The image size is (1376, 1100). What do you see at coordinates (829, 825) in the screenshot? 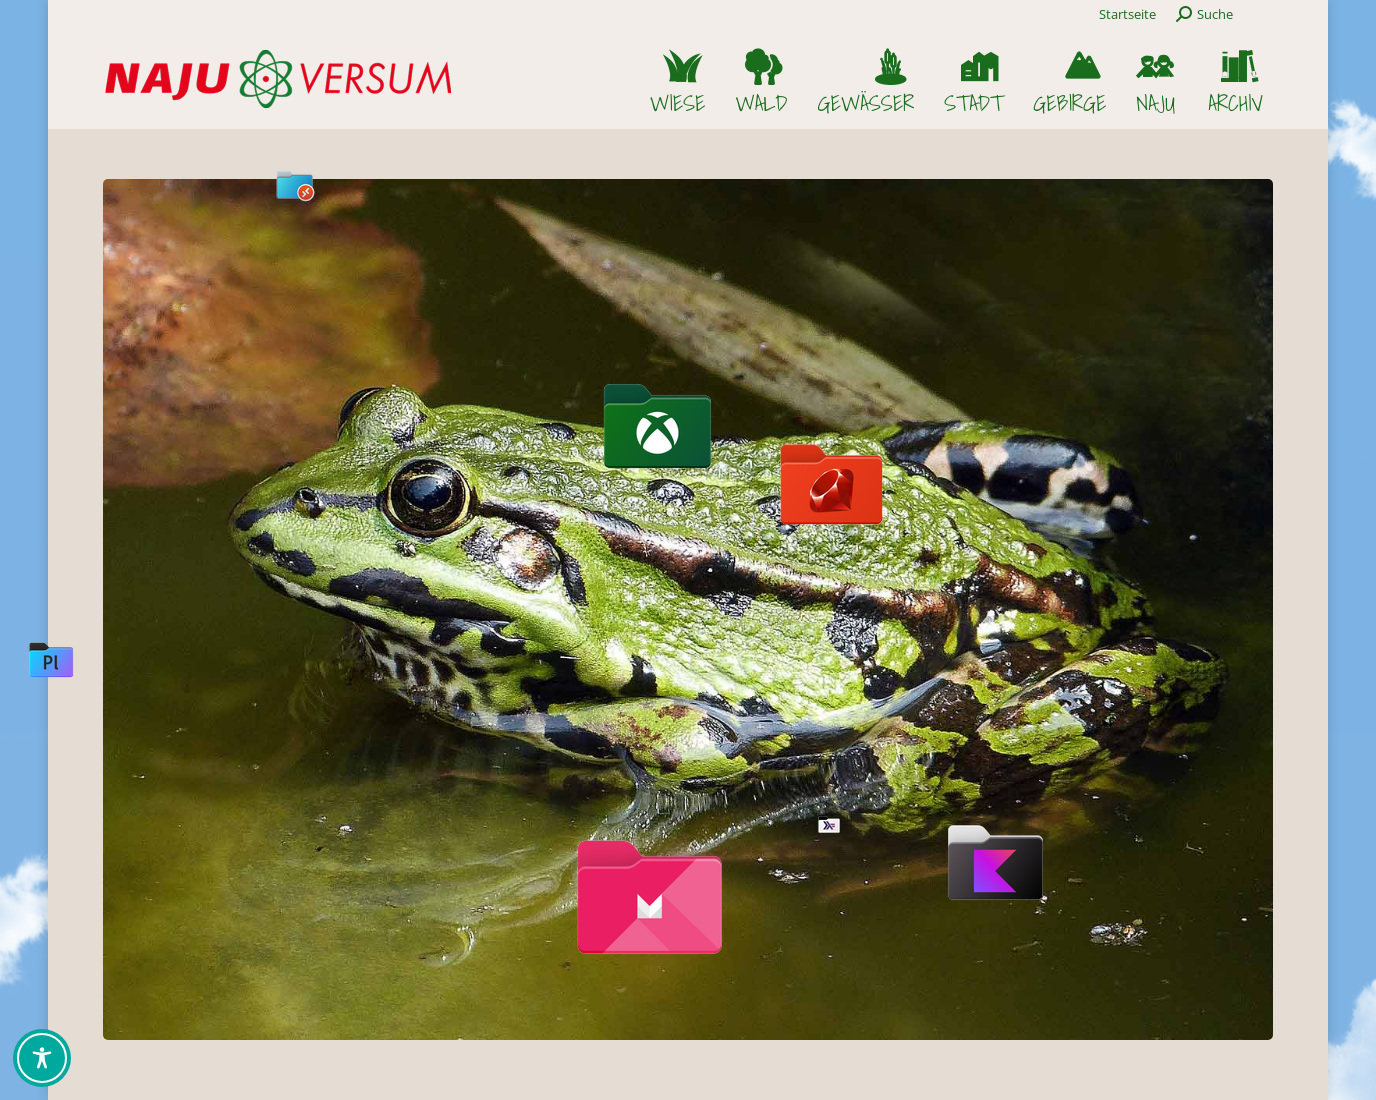
I see `open folder containing haskell project files` at bounding box center [829, 825].